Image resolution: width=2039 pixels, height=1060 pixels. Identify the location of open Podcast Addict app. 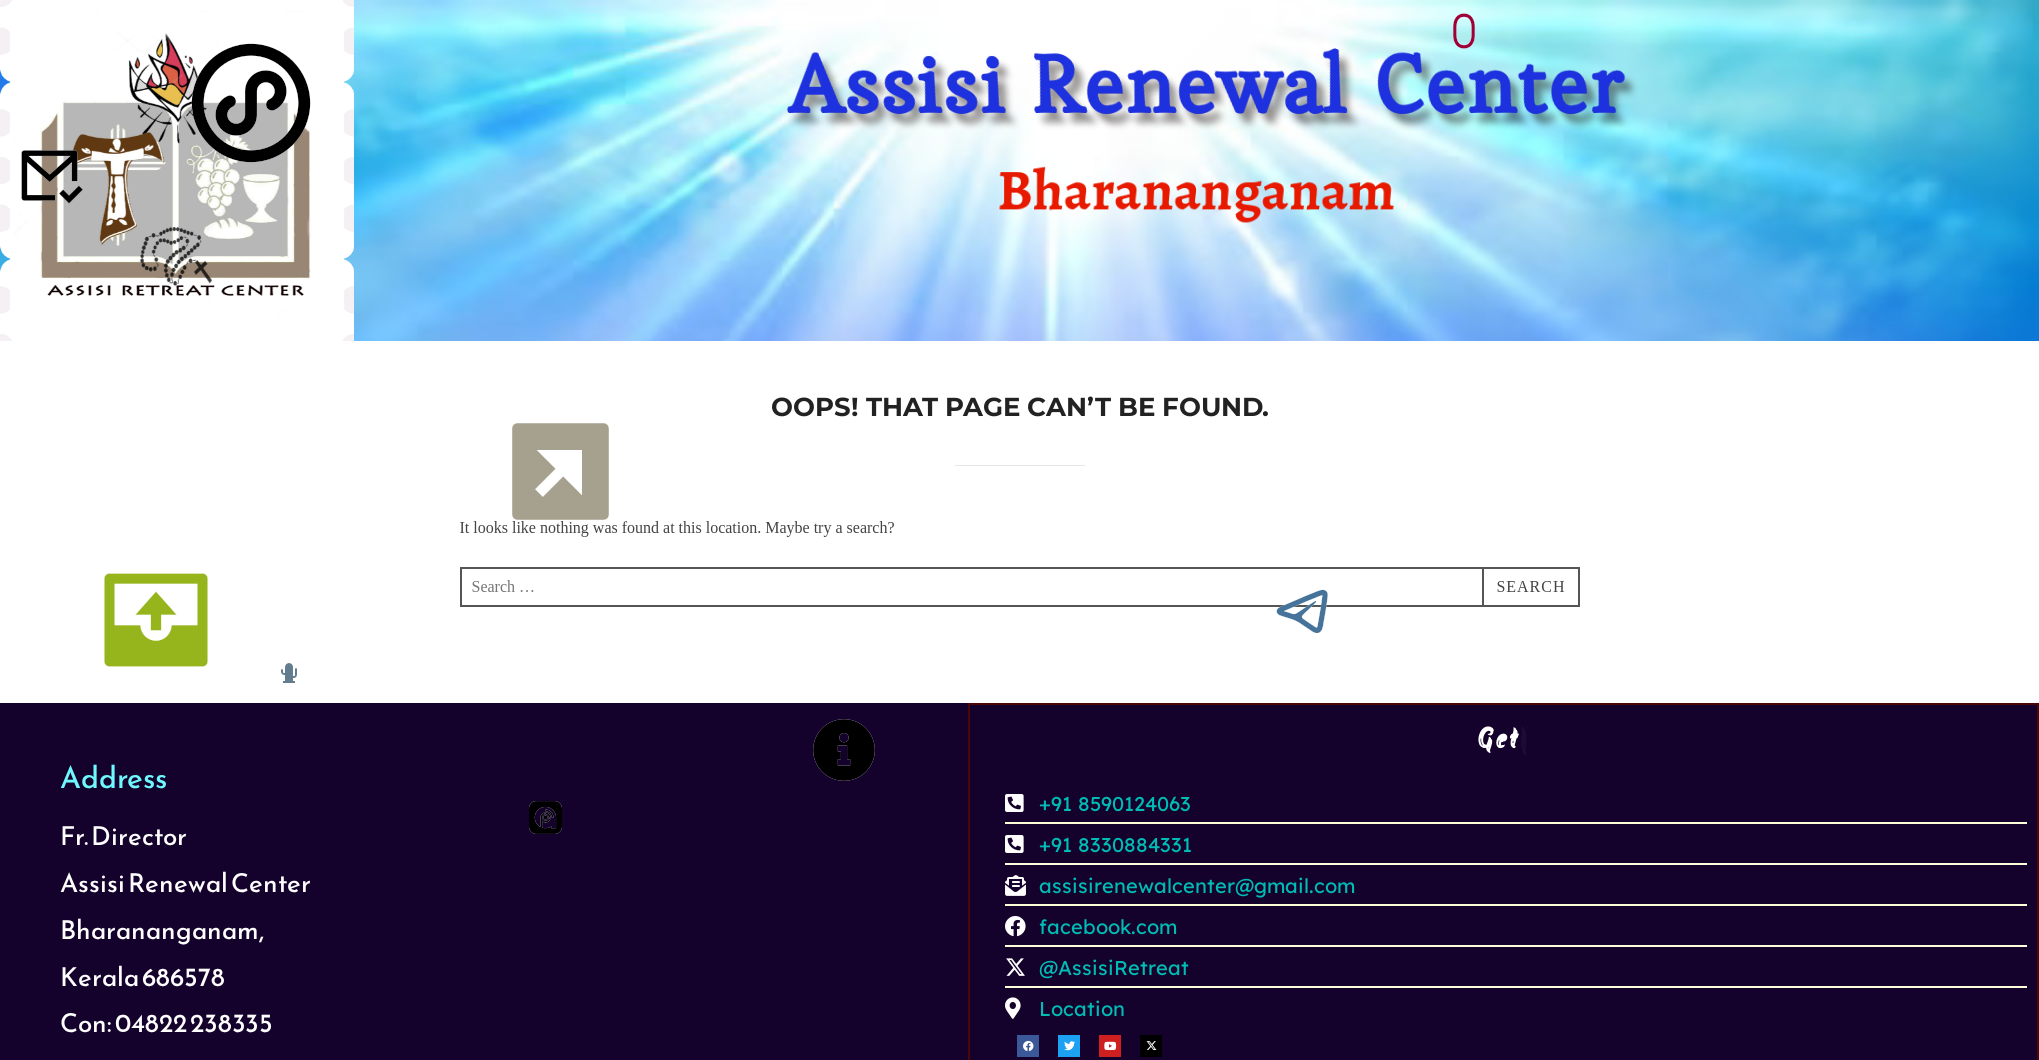
(545, 817).